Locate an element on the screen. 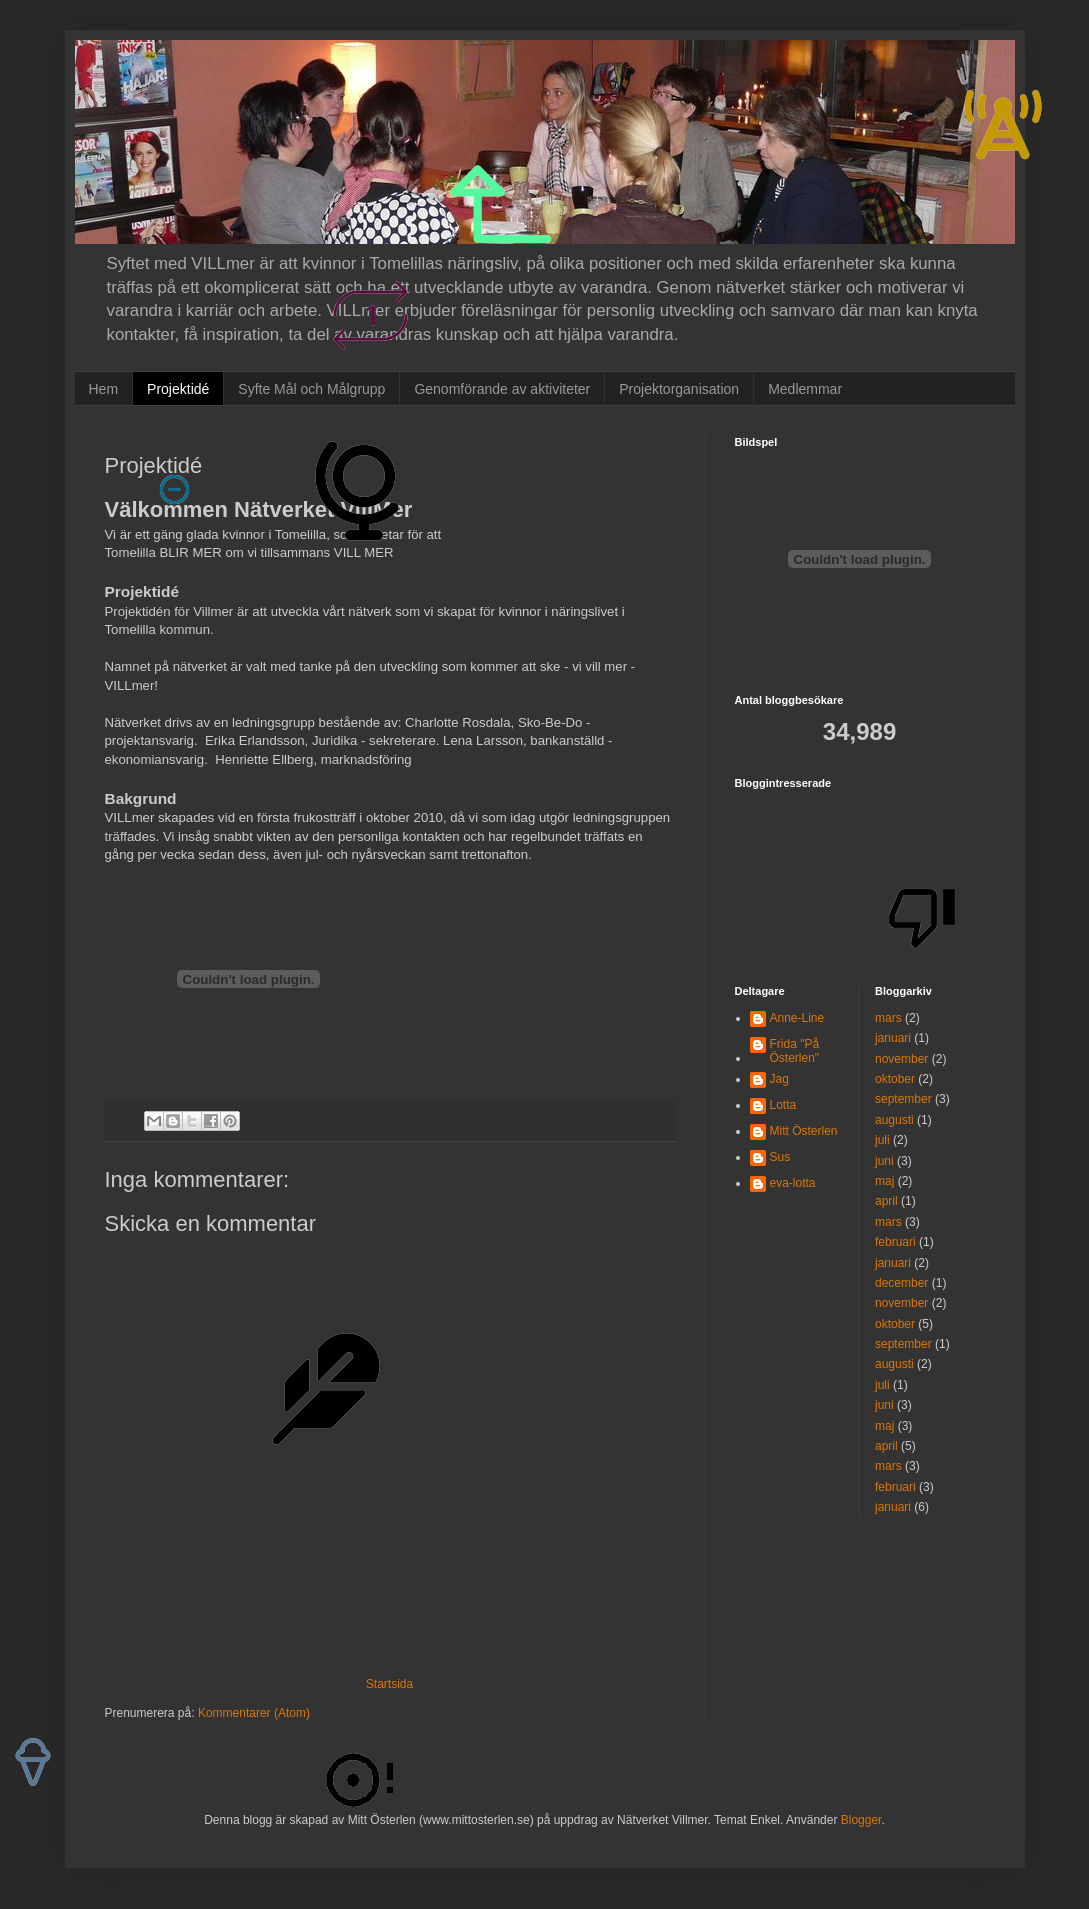 Image resolution: width=1089 pixels, height=1909 pixels. indicates cellular network or mobile signal status is located at coordinates (1003, 124).